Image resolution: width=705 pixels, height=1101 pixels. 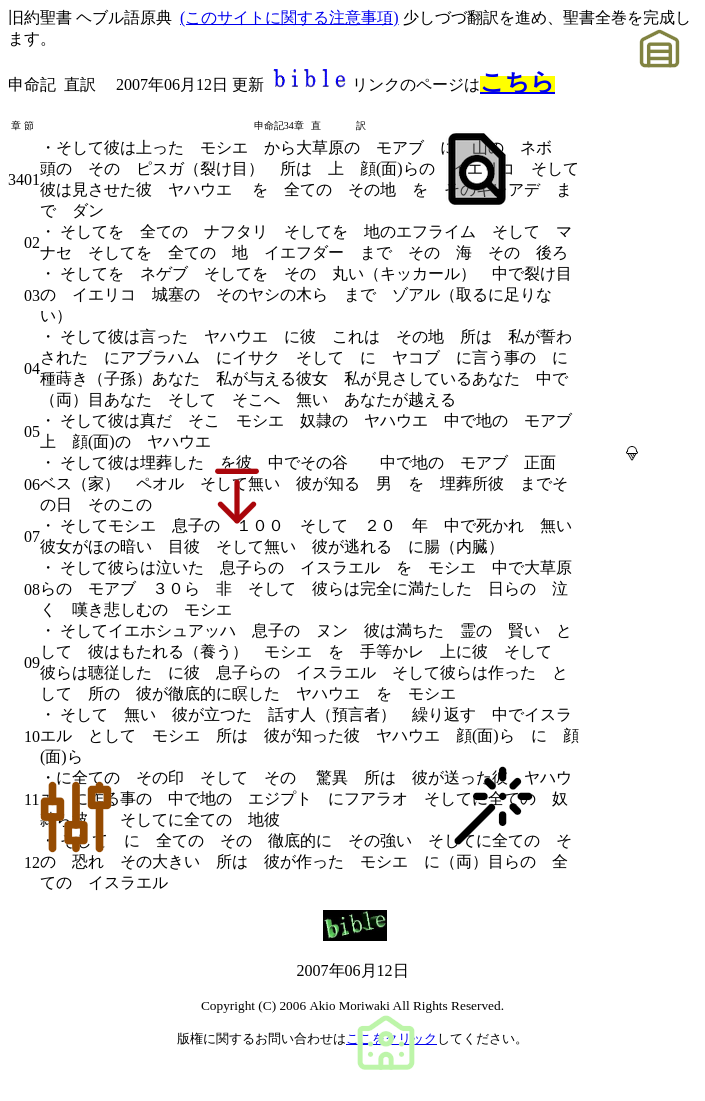 What do you see at coordinates (386, 1044) in the screenshot?
I see `access educational institution or campus information` at bounding box center [386, 1044].